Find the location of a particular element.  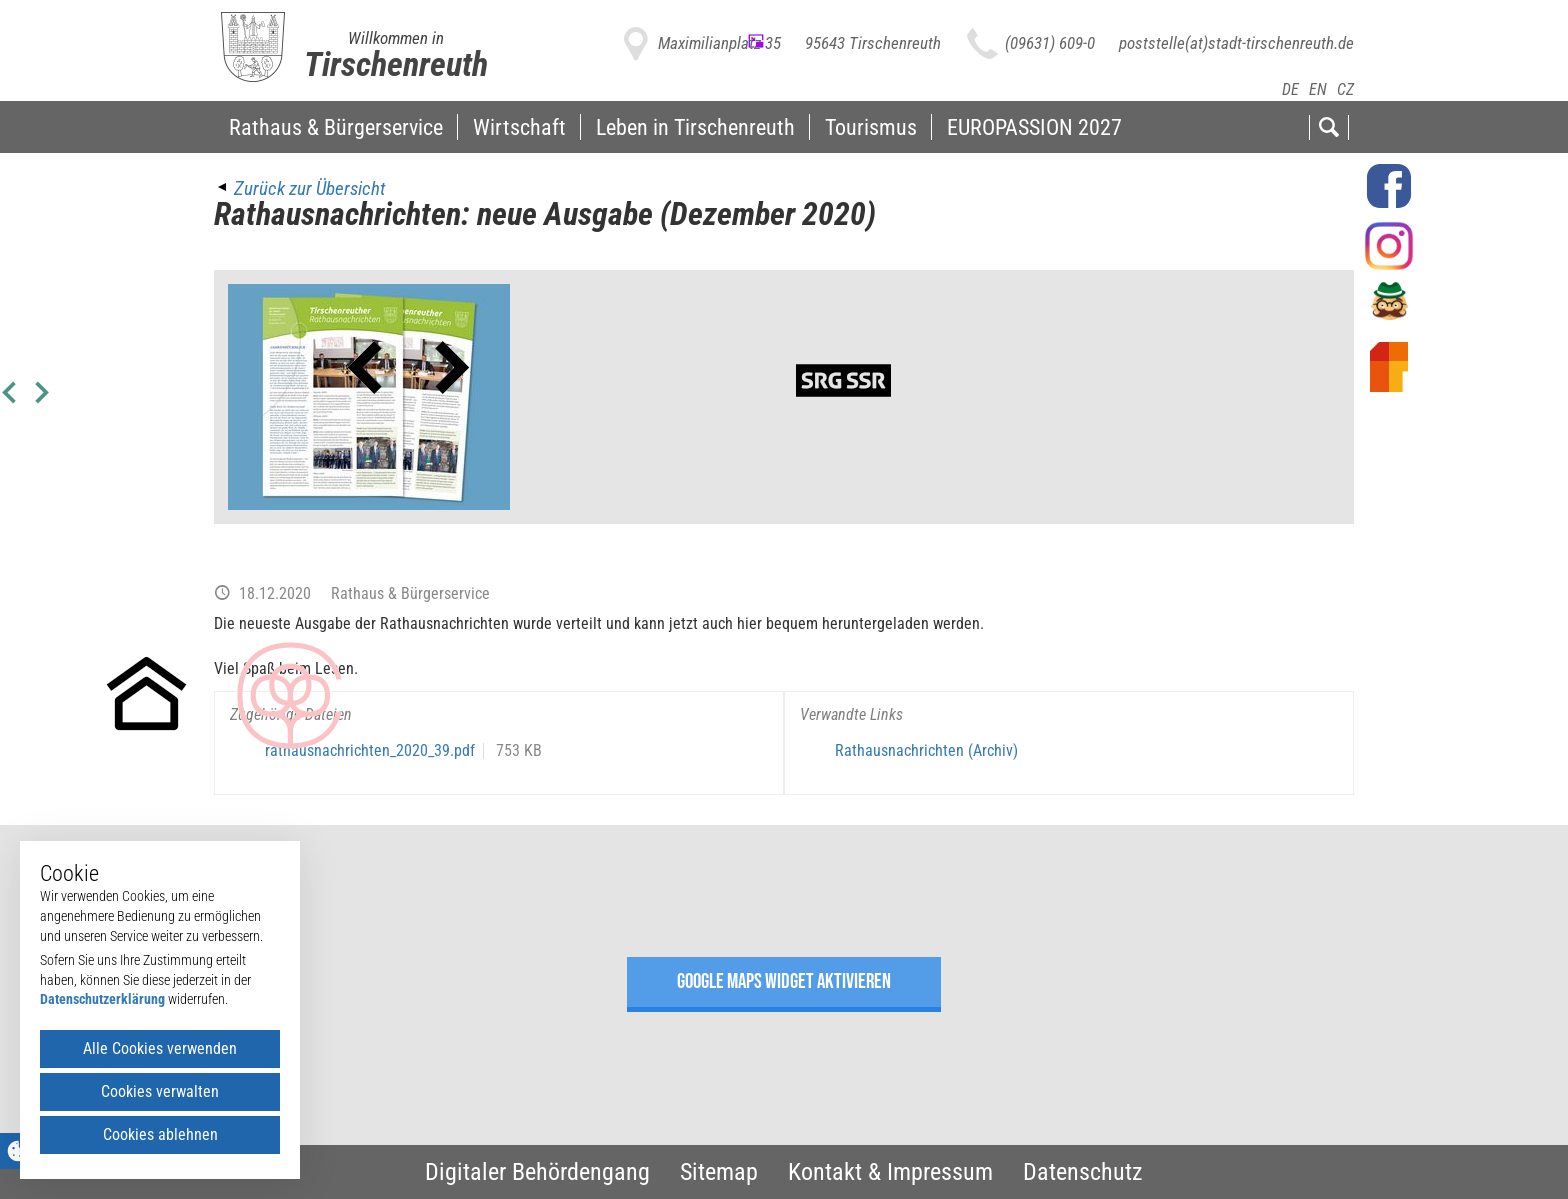

view or edit source code is located at coordinates (25, 392).